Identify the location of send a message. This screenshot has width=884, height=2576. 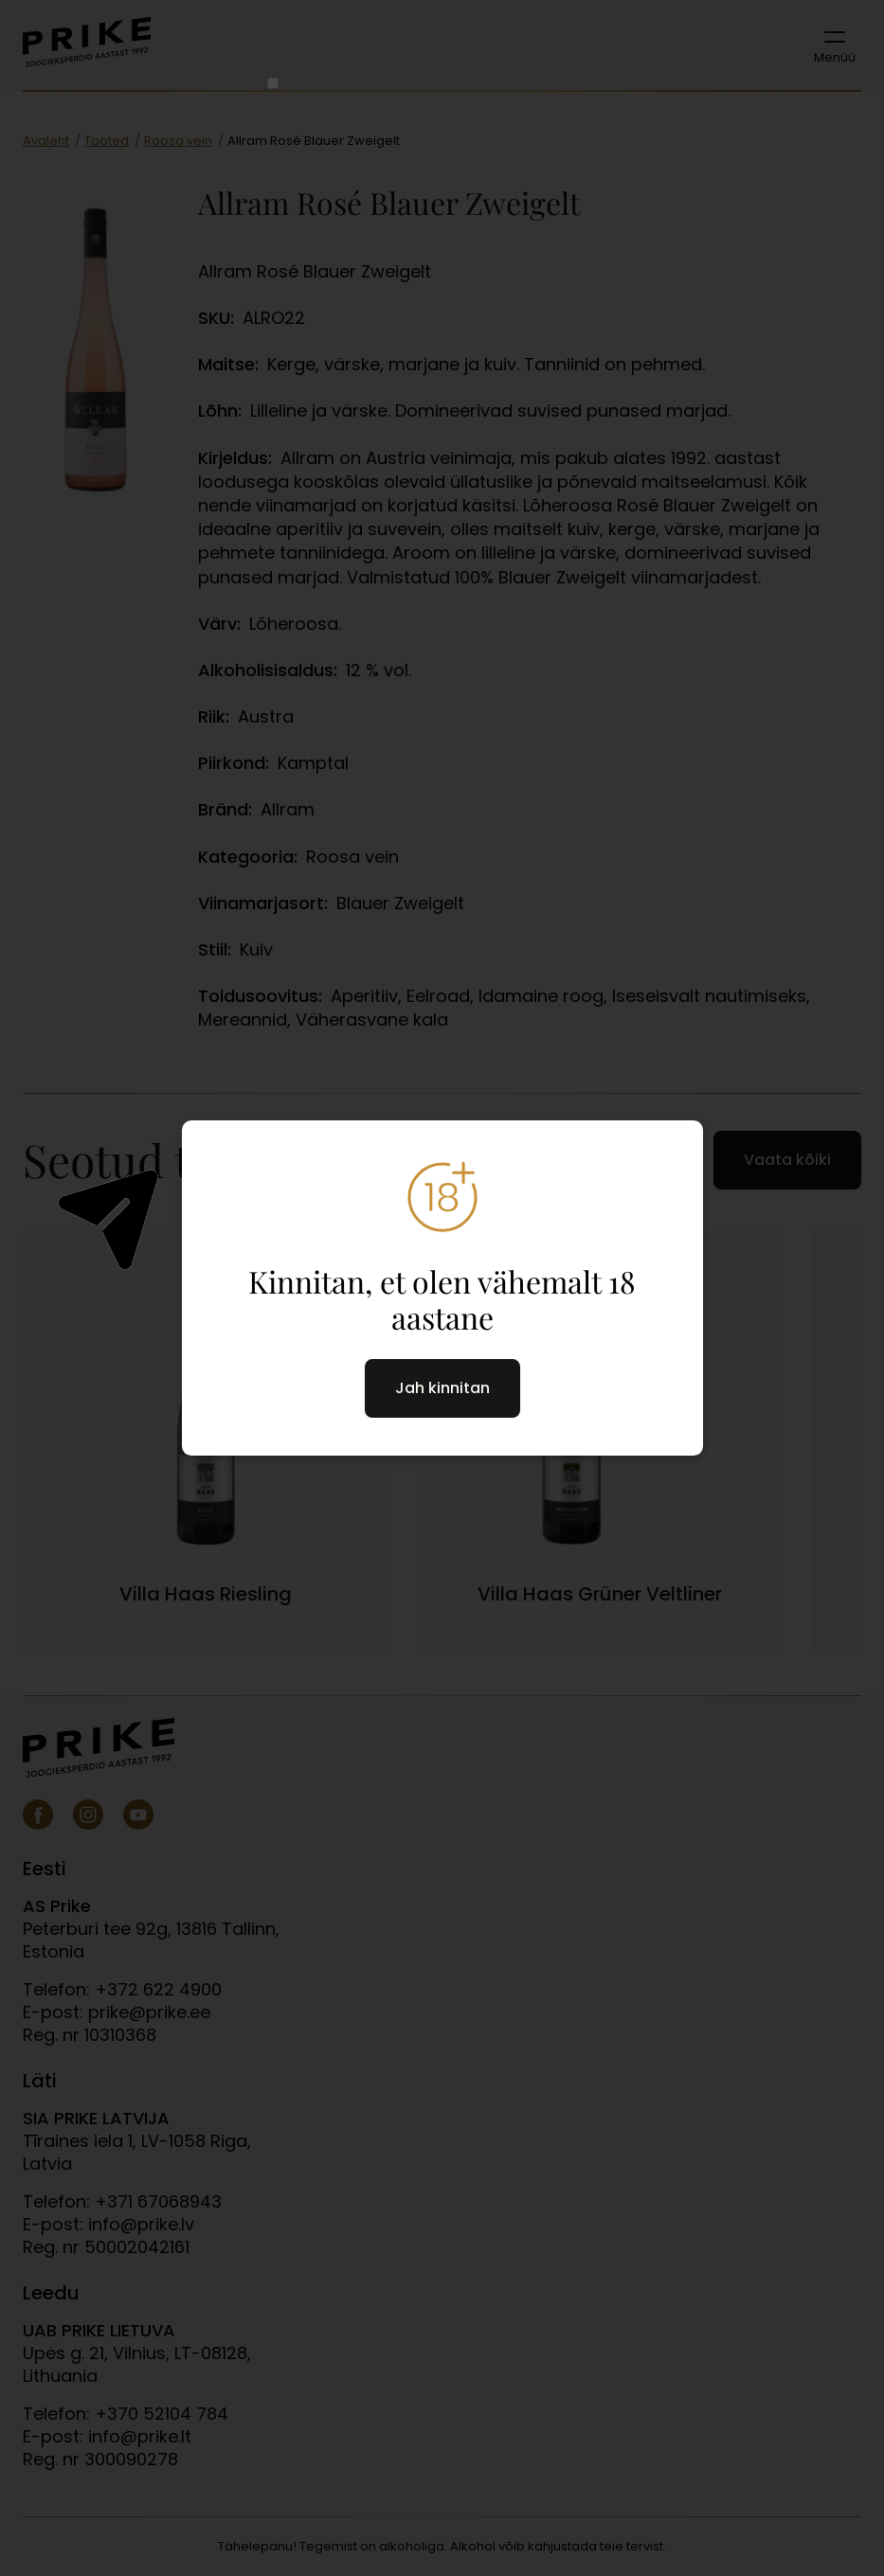
(112, 1216).